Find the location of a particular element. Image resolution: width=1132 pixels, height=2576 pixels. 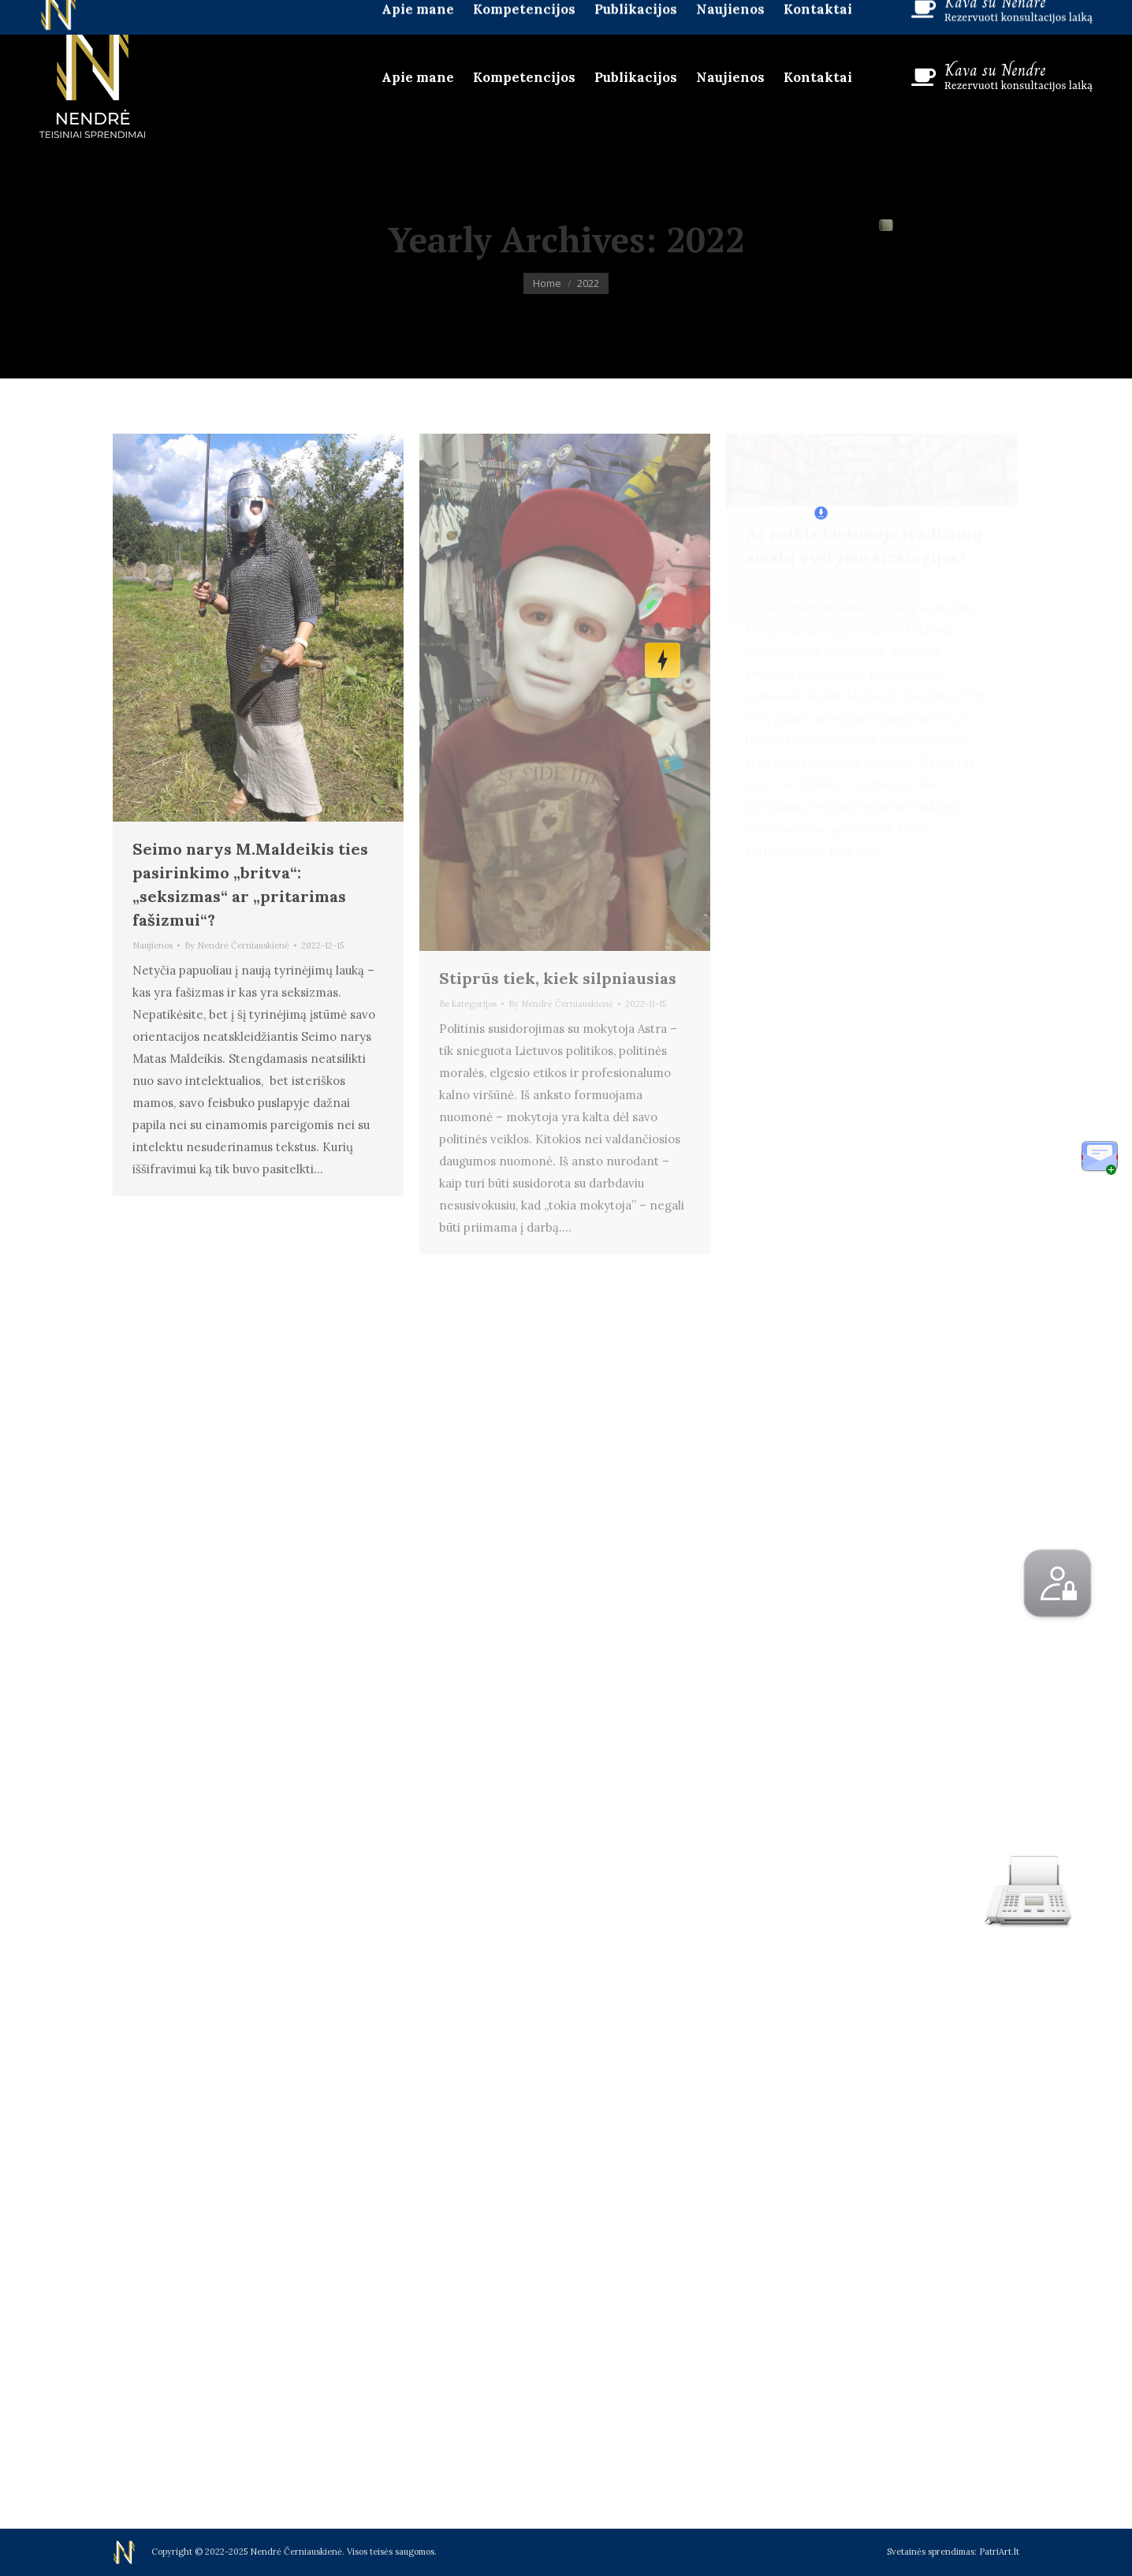

manage network information service (NIS) user settings is located at coordinates (1057, 1584).